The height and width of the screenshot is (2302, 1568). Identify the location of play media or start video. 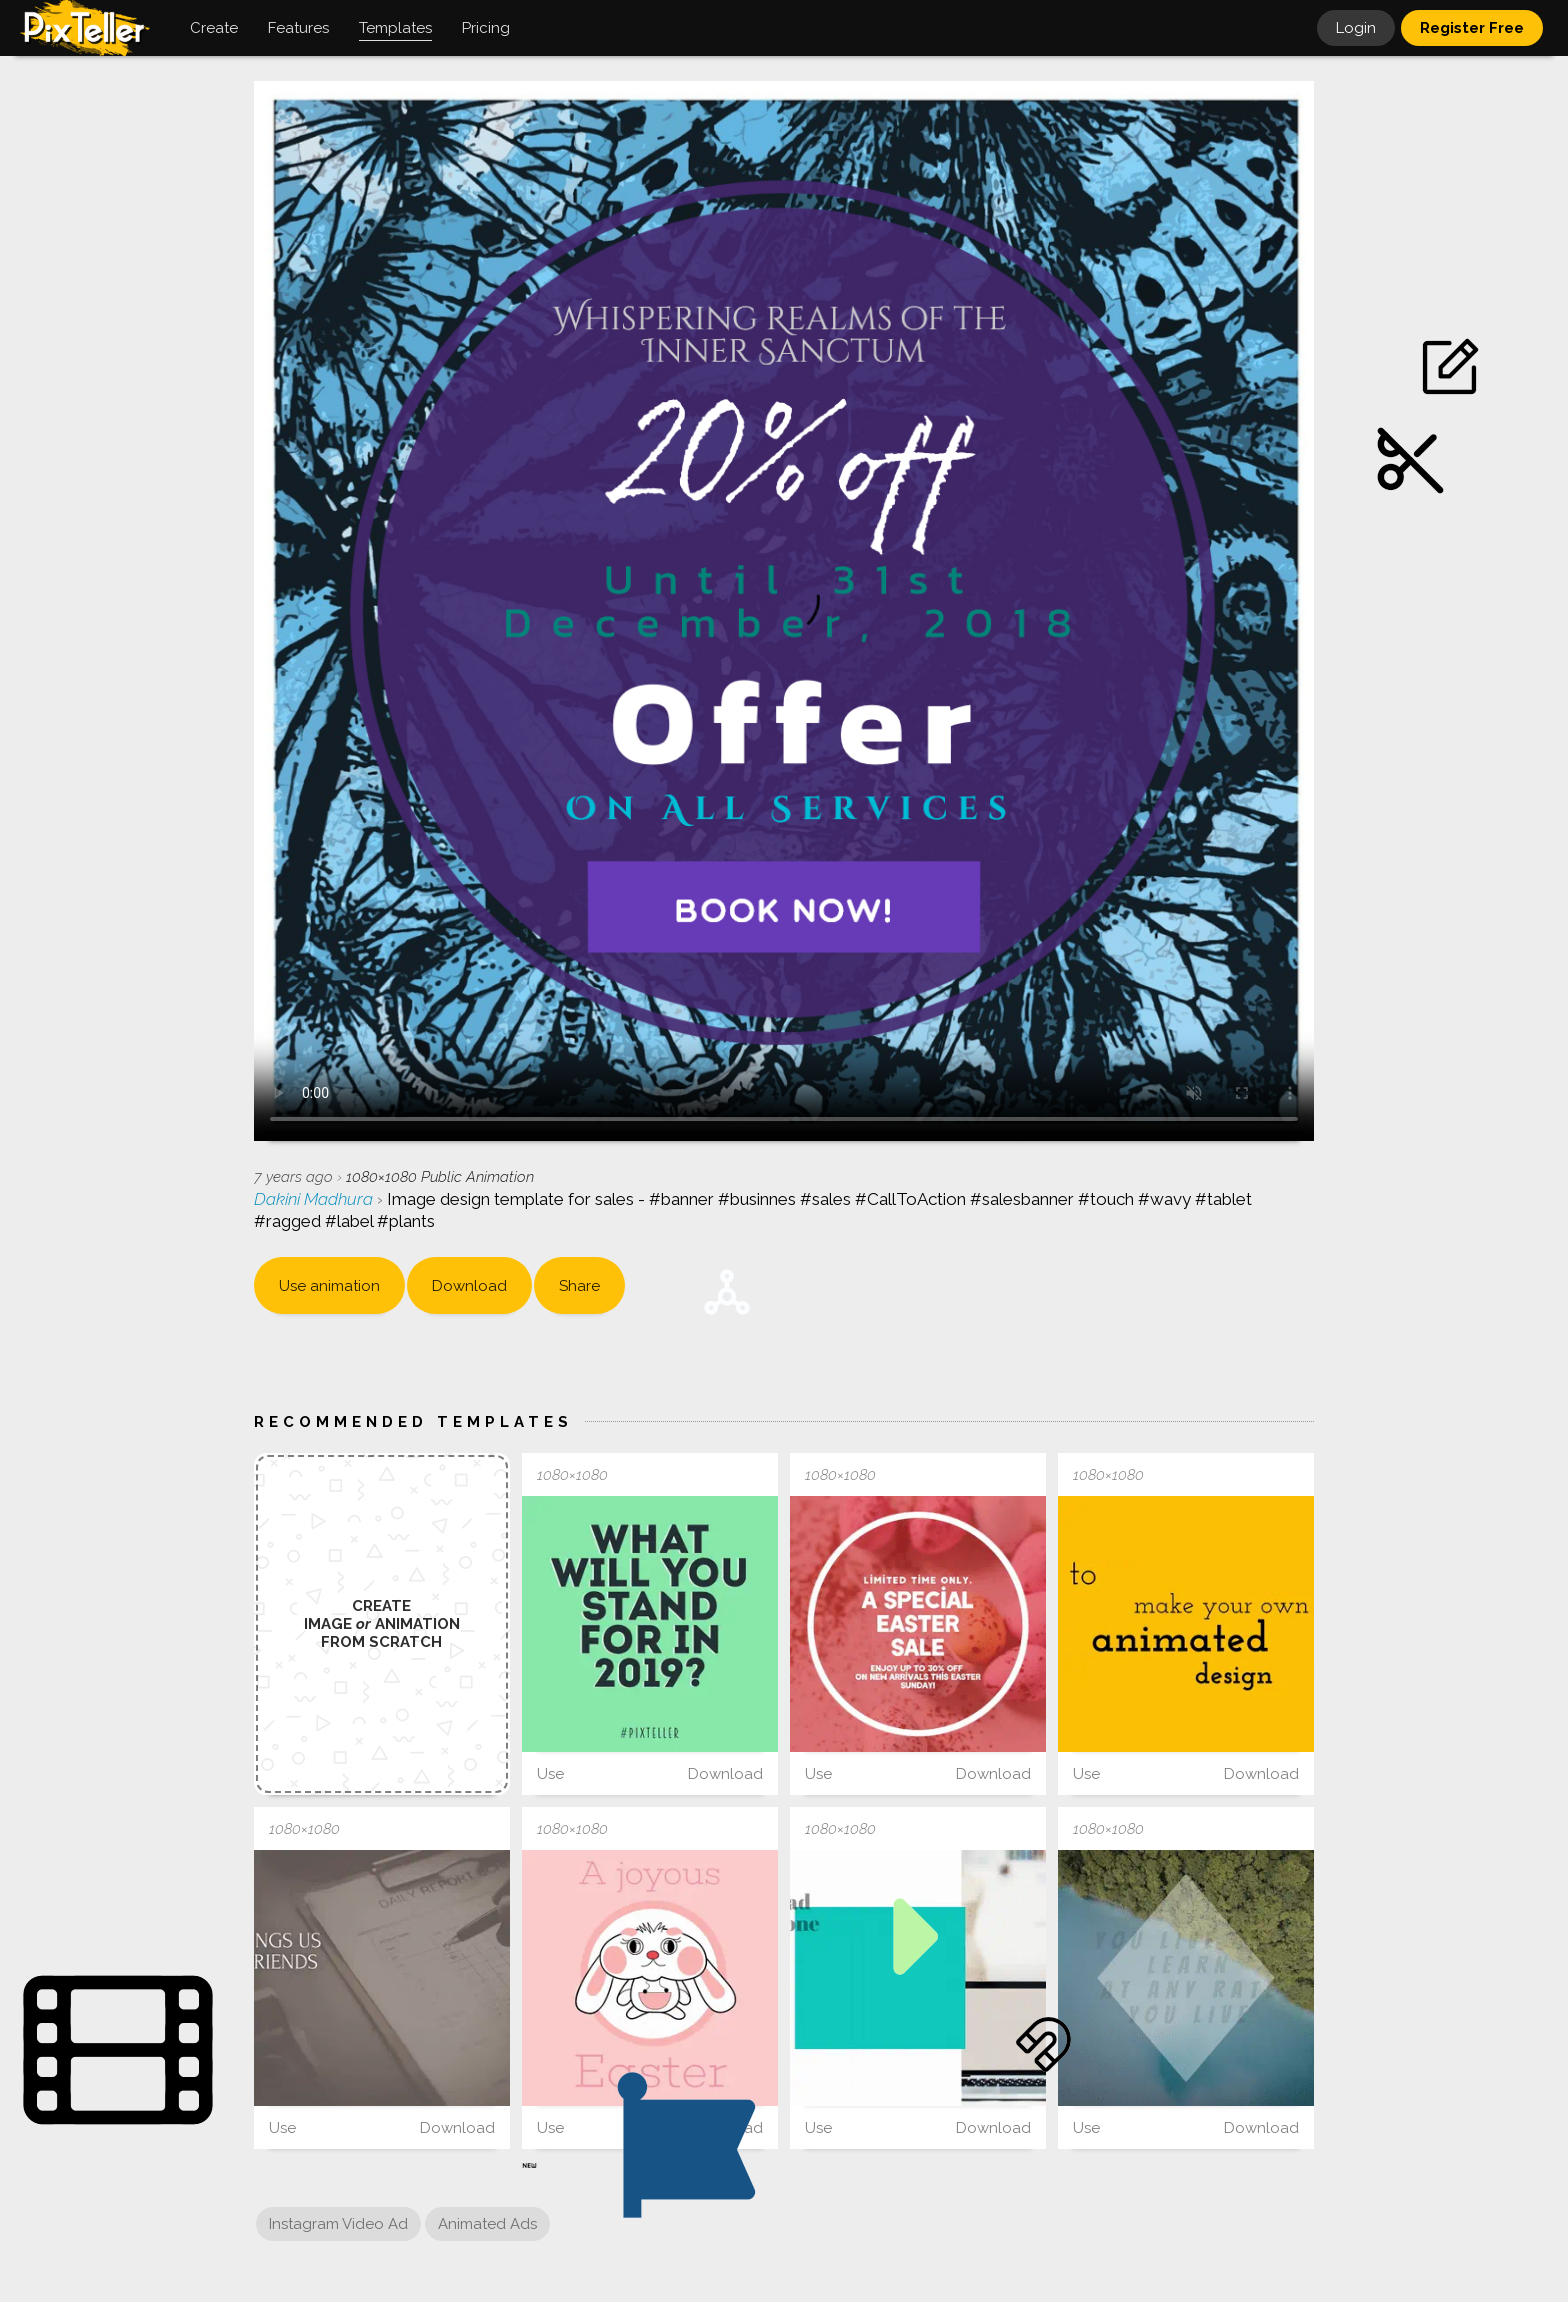
(912, 1936).